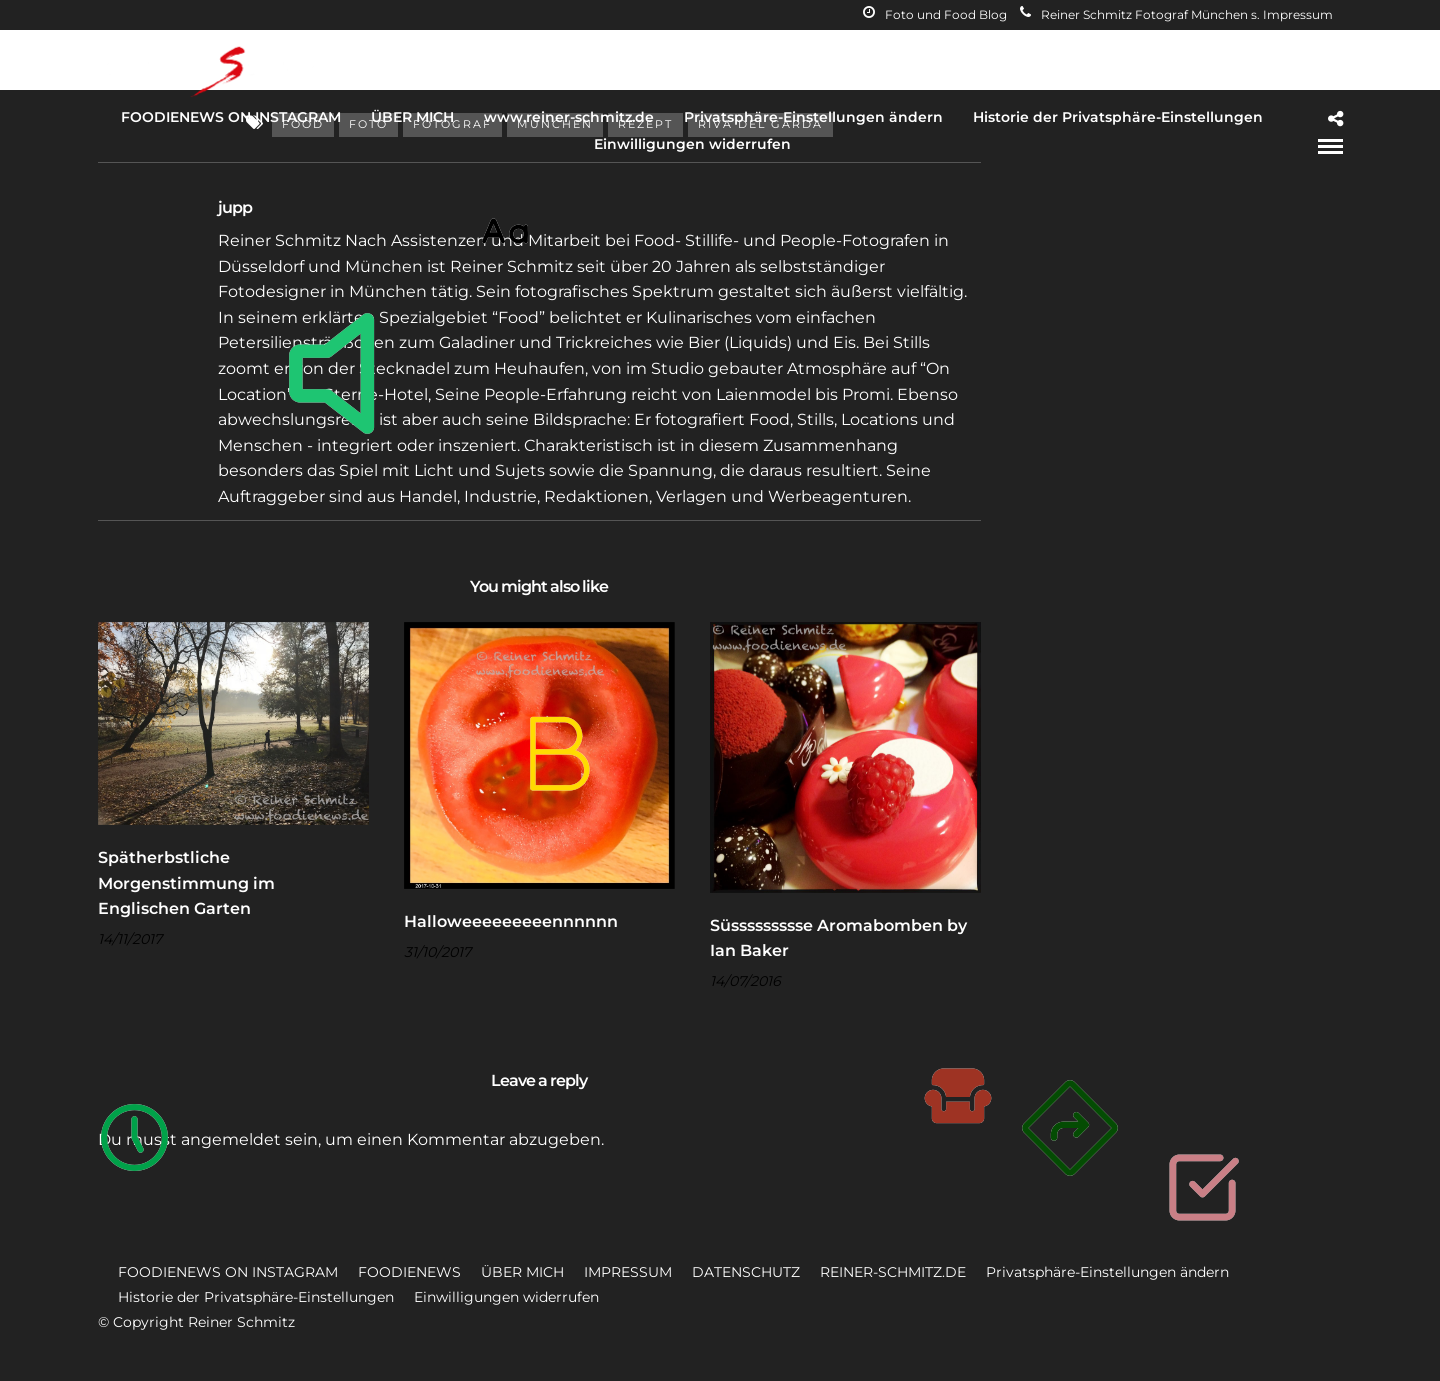 Image resolution: width=1440 pixels, height=1381 pixels. What do you see at coordinates (1202, 1187) in the screenshot?
I see `mark task as complete` at bounding box center [1202, 1187].